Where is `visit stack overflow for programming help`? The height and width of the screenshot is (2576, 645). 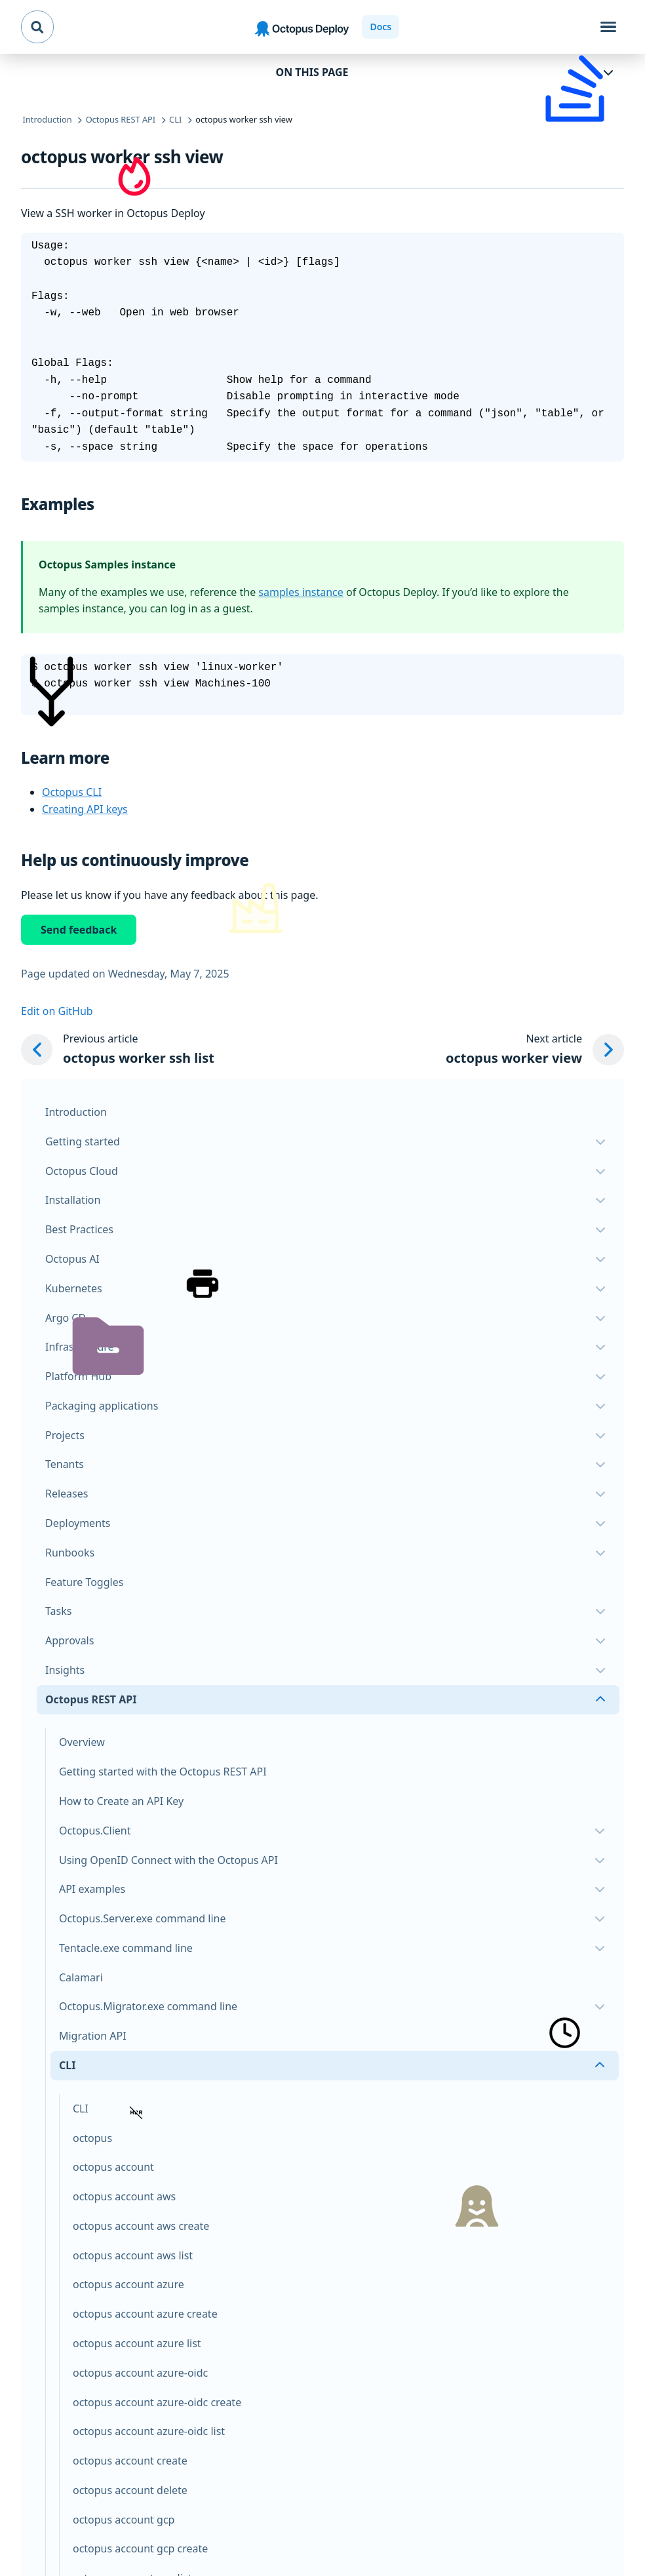 visit stack overflow for programming help is located at coordinates (575, 90).